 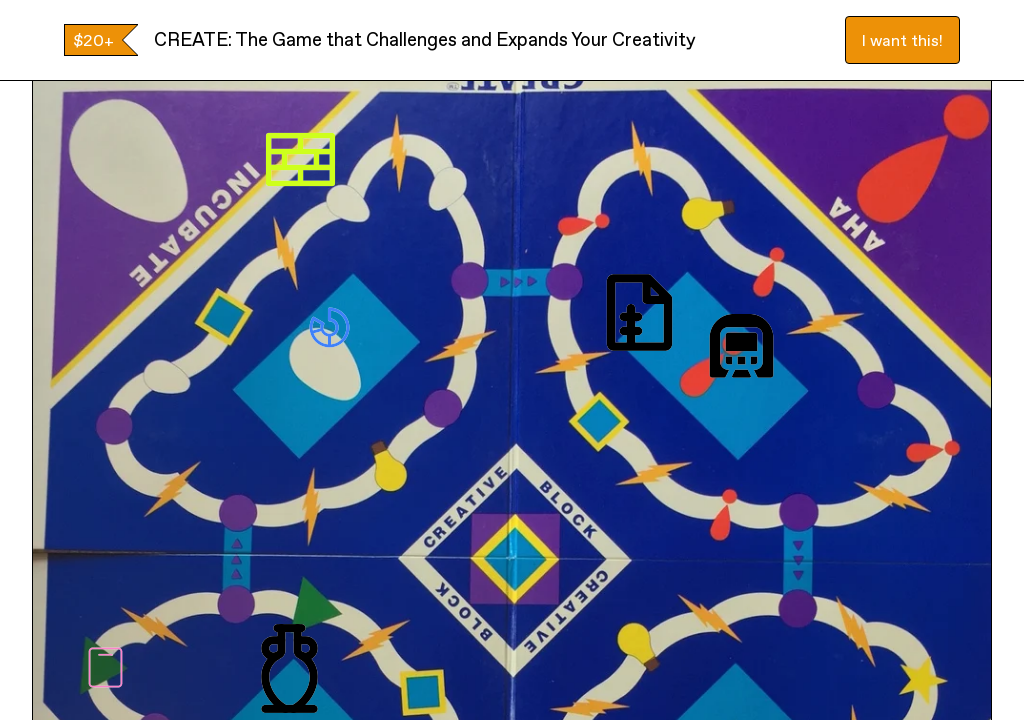 What do you see at coordinates (741, 348) in the screenshot?
I see `access subway or metro transit information` at bounding box center [741, 348].